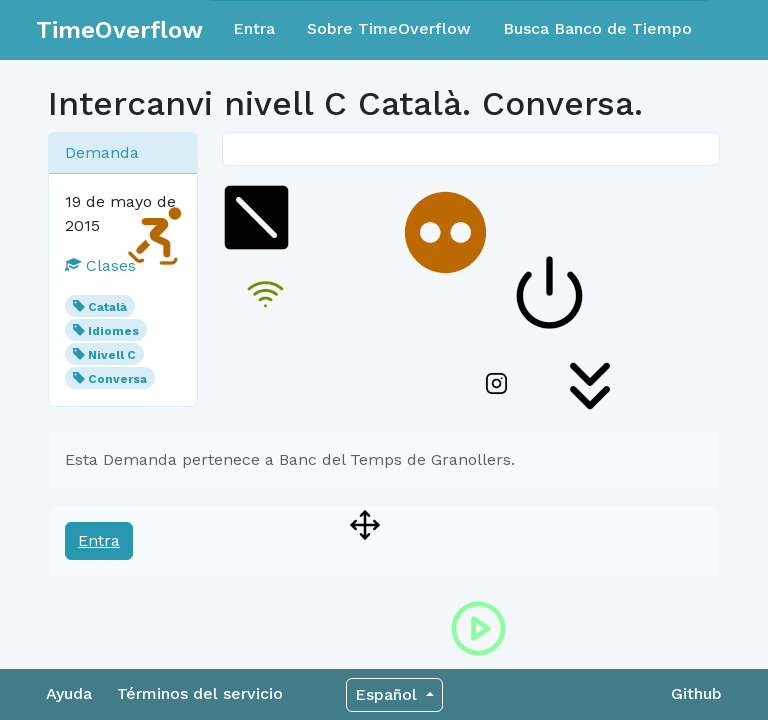  I want to click on view wireless network connection status, so click(265, 293).